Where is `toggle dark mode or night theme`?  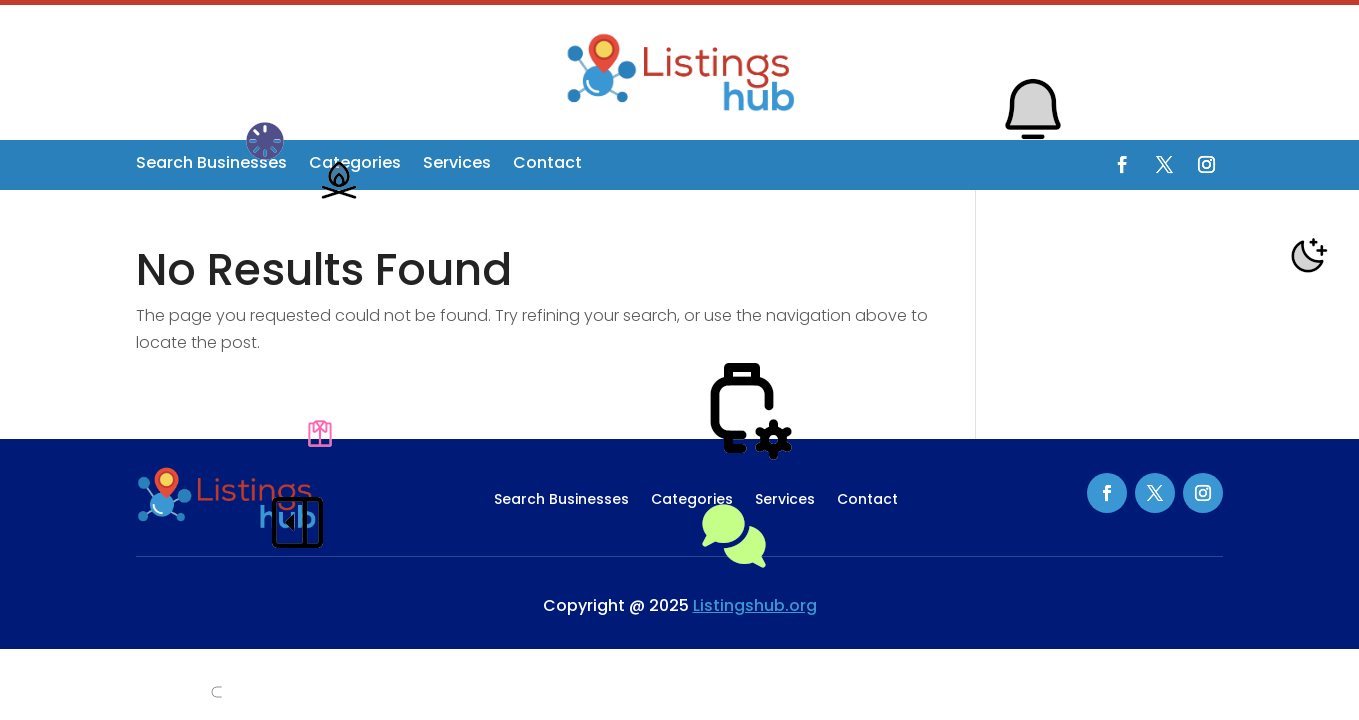 toggle dark mode or night theme is located at coordinates (1308, 256).